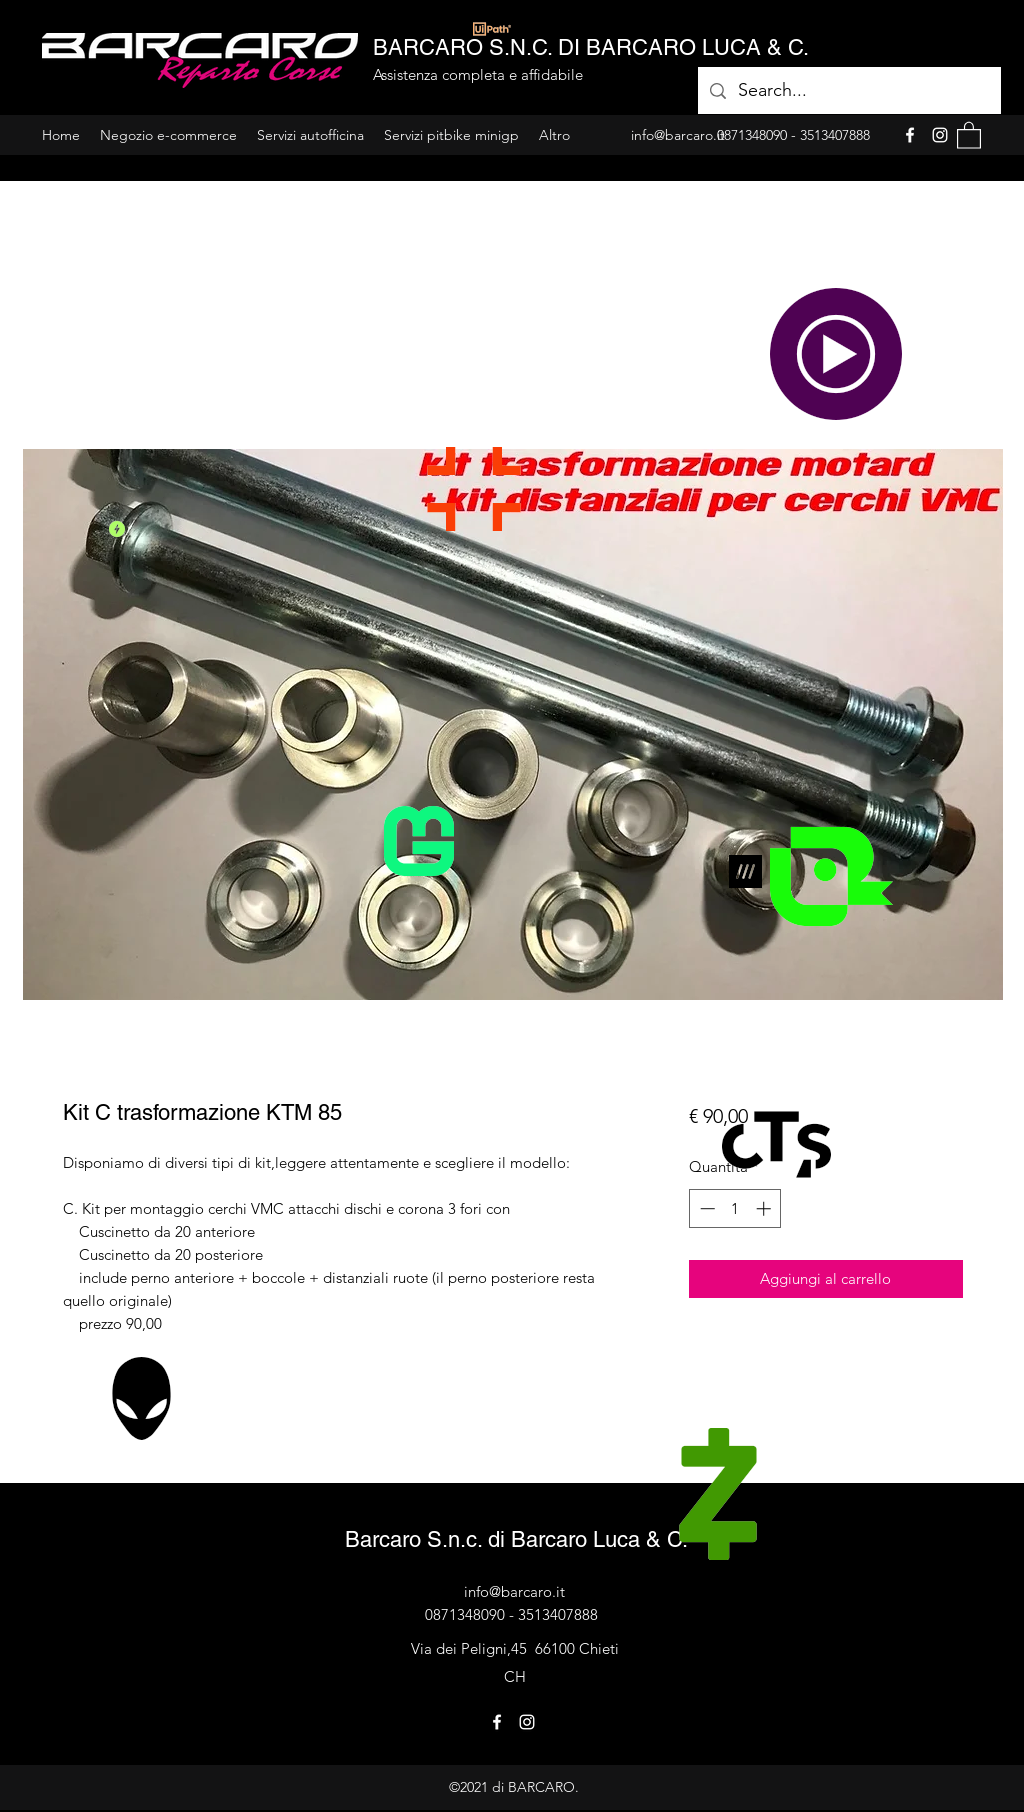 The height and width of the screenshot is (1812, 1024). I want to click on open the what3words location app, so click(745, 871).